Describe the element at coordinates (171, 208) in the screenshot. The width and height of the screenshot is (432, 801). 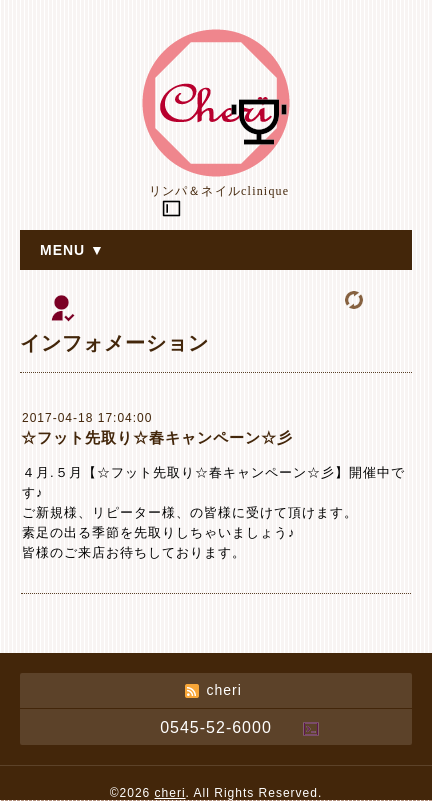
I see `switch to left sidebar layout` at that location.